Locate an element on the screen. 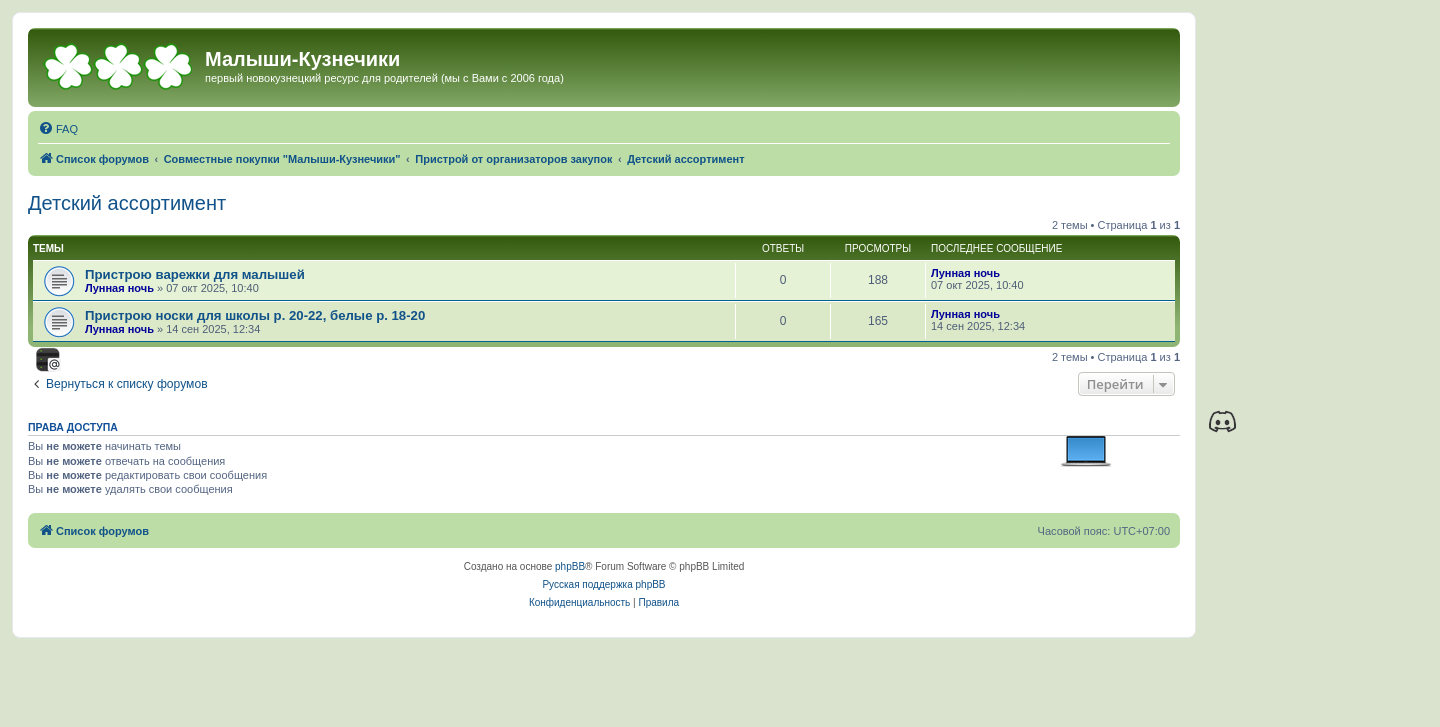 This screenshot has height=727, width=1440. open Discord app is located at coordinates (1222, 421).